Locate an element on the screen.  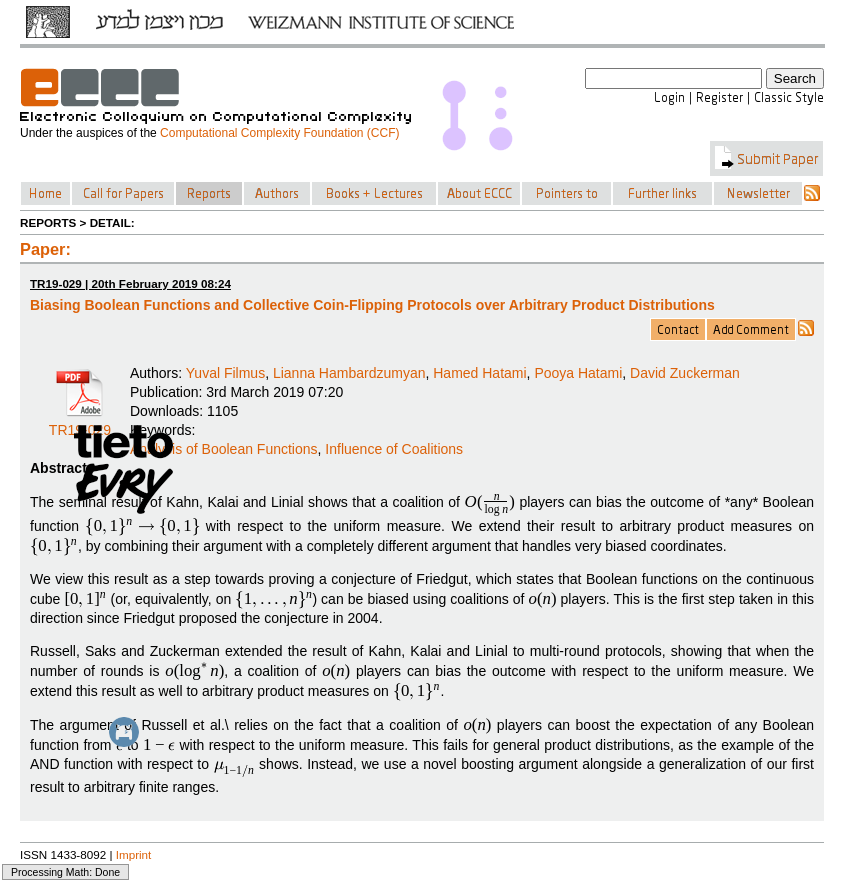
indicates a draft pull request in a git repository is located at coordinates (477, 115).